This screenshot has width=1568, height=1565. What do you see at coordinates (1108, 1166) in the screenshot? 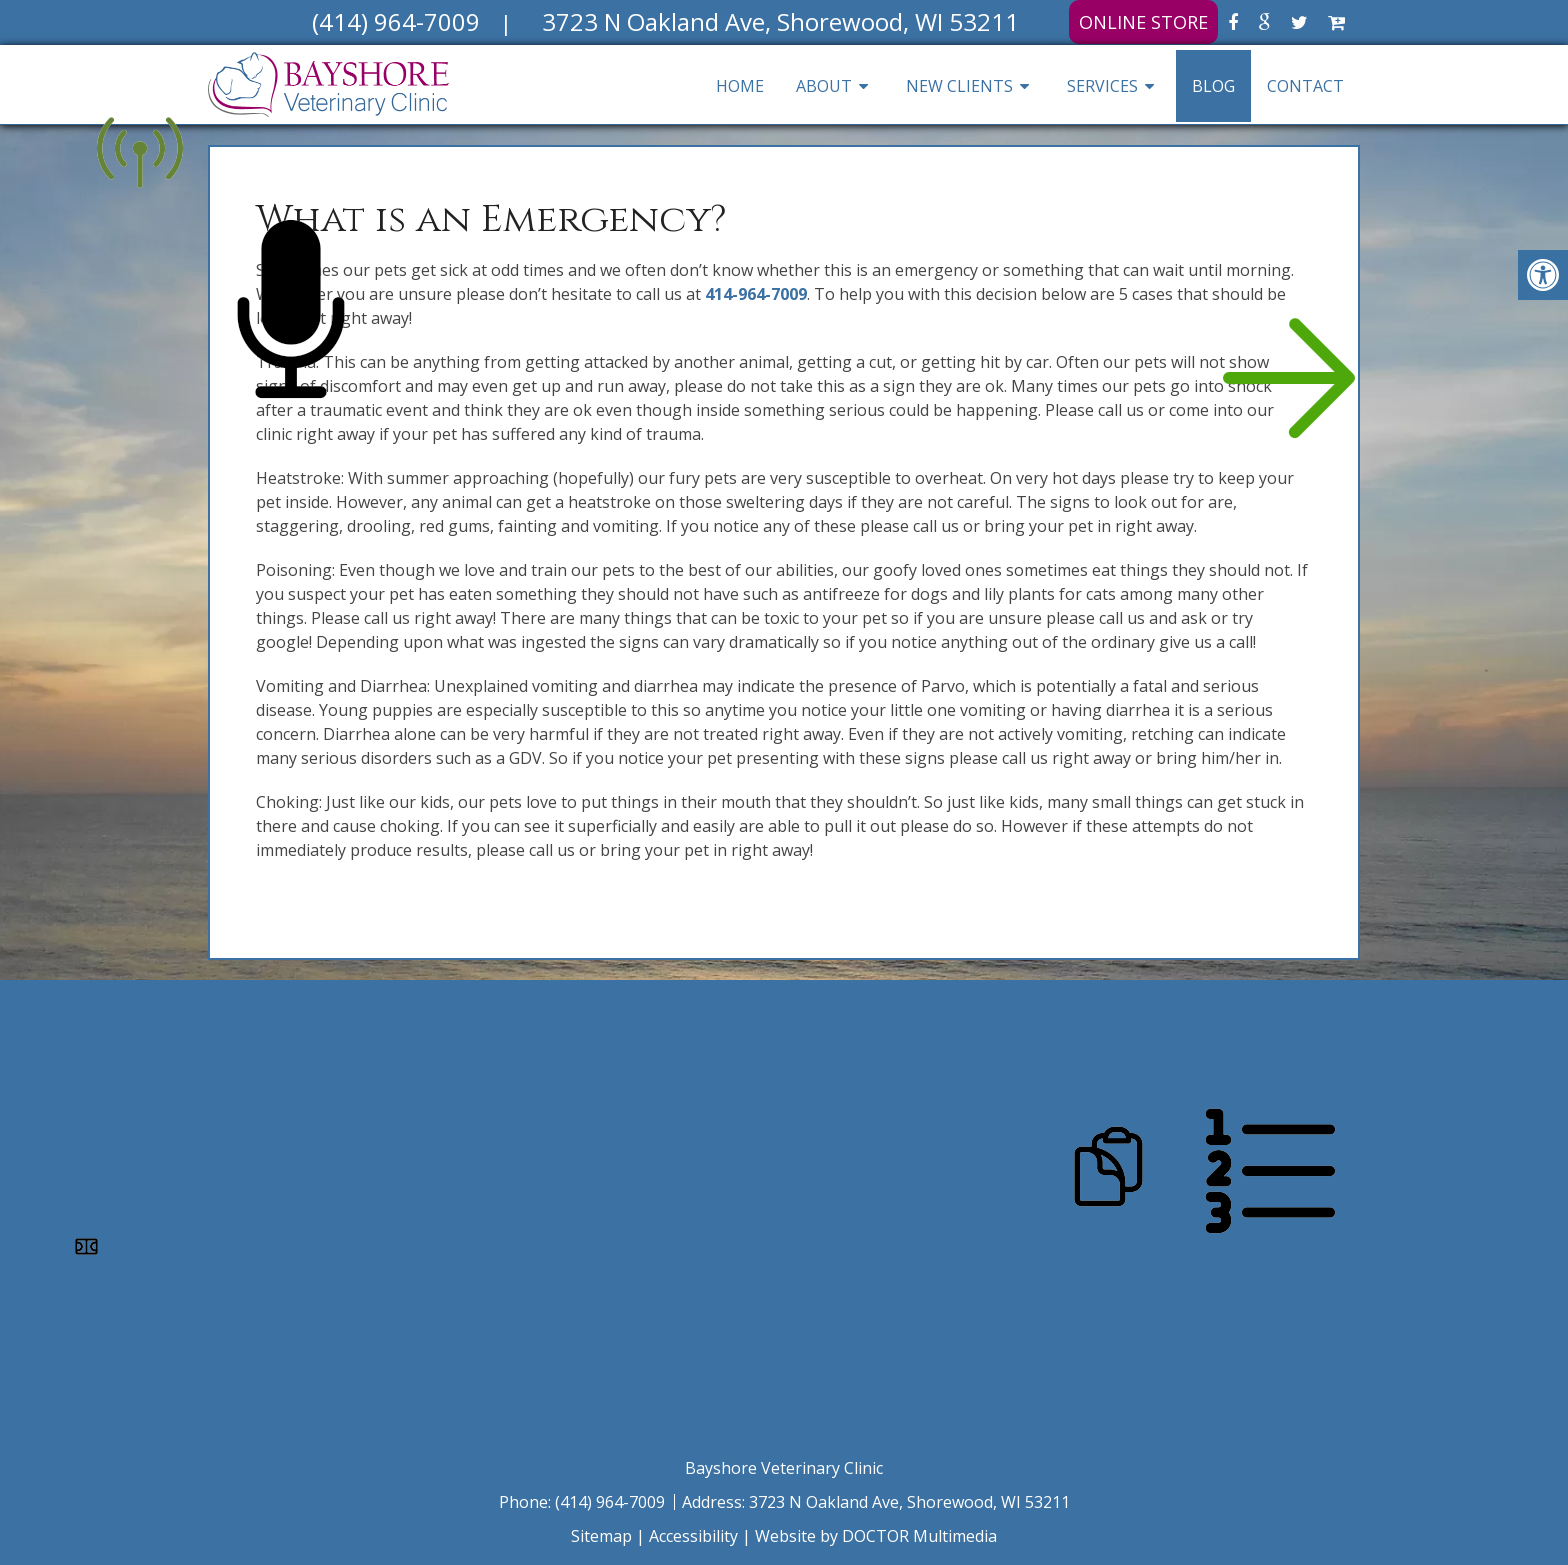
I see `copy content to clipboard` at bounding box center [1108, 1166].